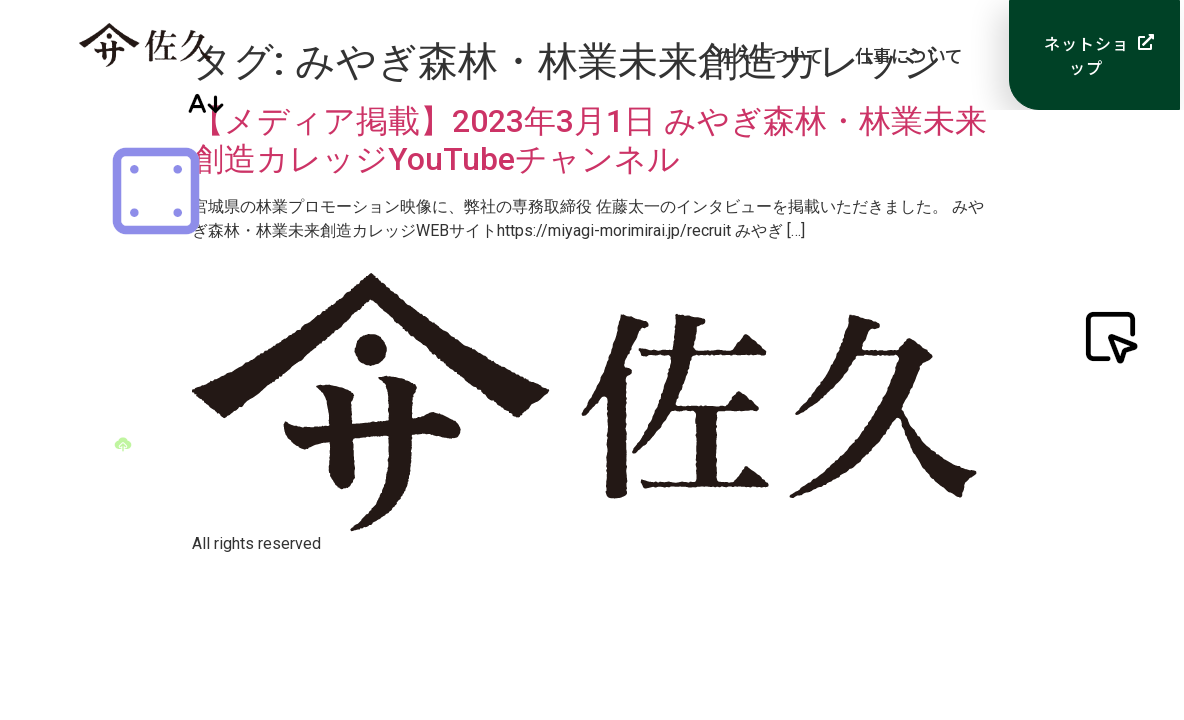 This screenshot has height=720, width=1184. I want to click on upload a file to cloud storage, so click(123, 444).